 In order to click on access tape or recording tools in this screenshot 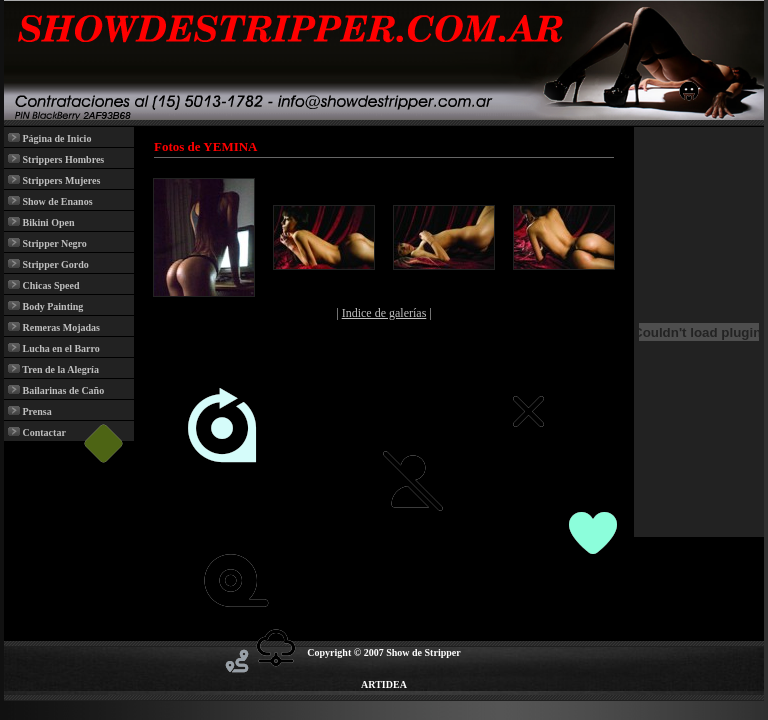, I will do `click(234, 580)`.